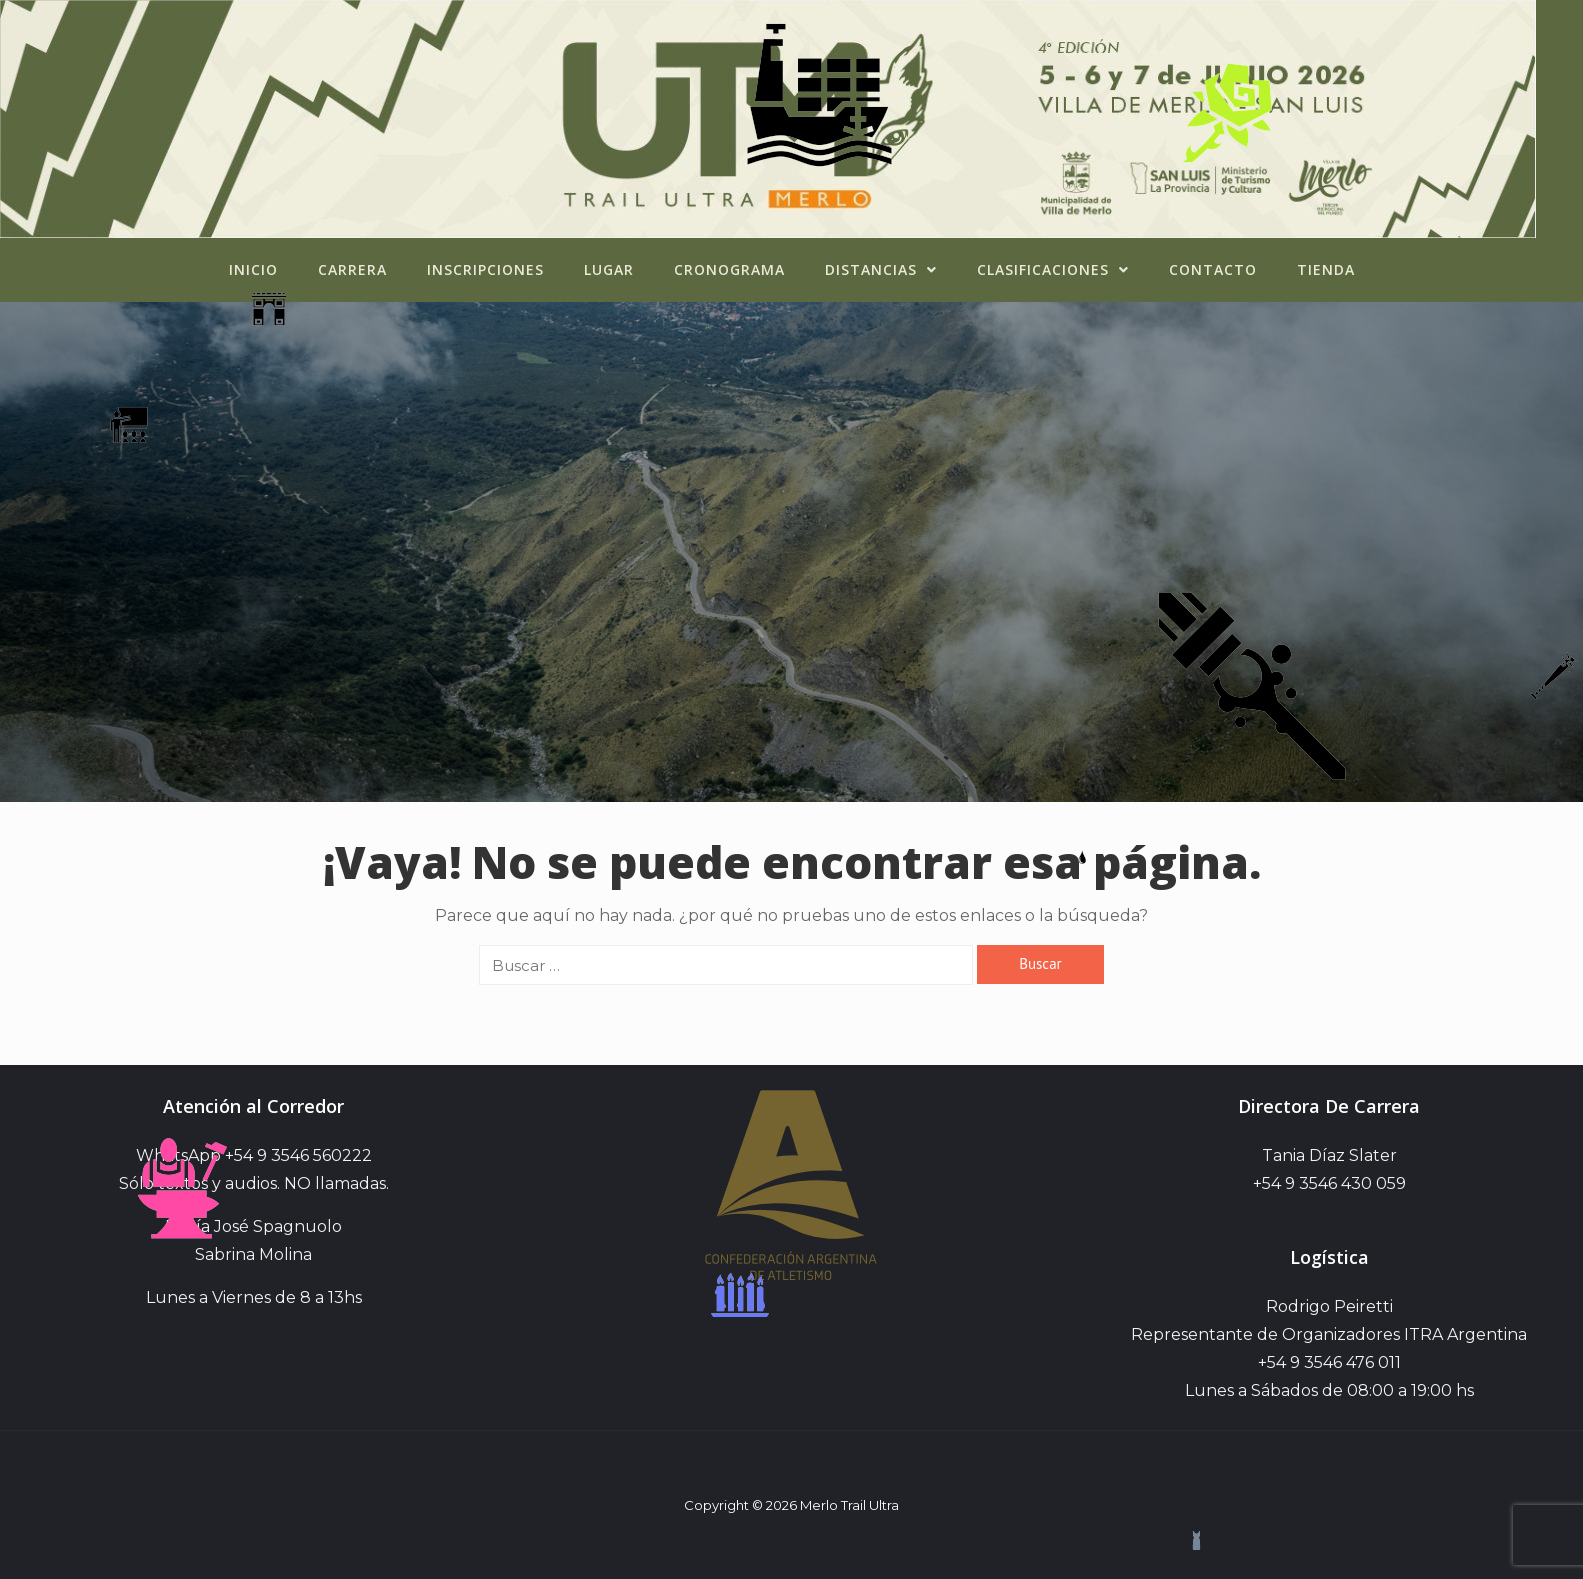  What do you see at coordinates (740, 1289) in the screenshot?
I see `access candle or lighting settings` at bounding box center [740, 1289].